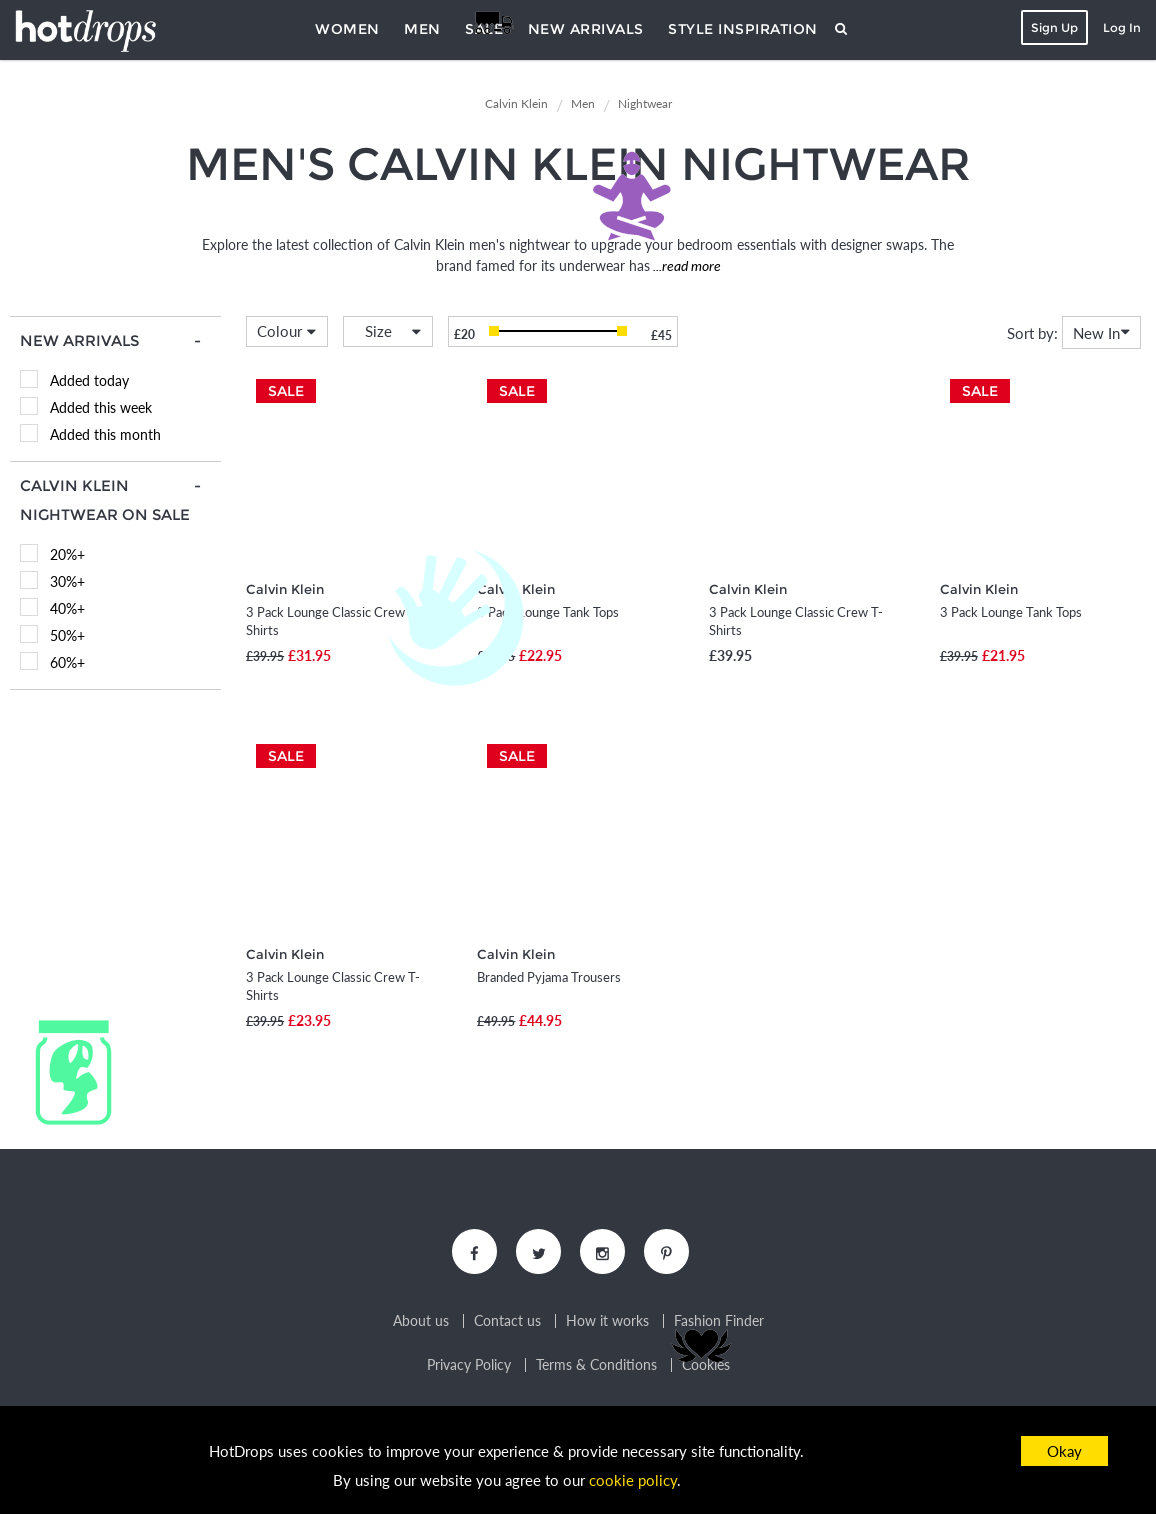  Describe the element at coordinates (494, 23) in the screenshot. I see `track your delivery or shipment` at that location.